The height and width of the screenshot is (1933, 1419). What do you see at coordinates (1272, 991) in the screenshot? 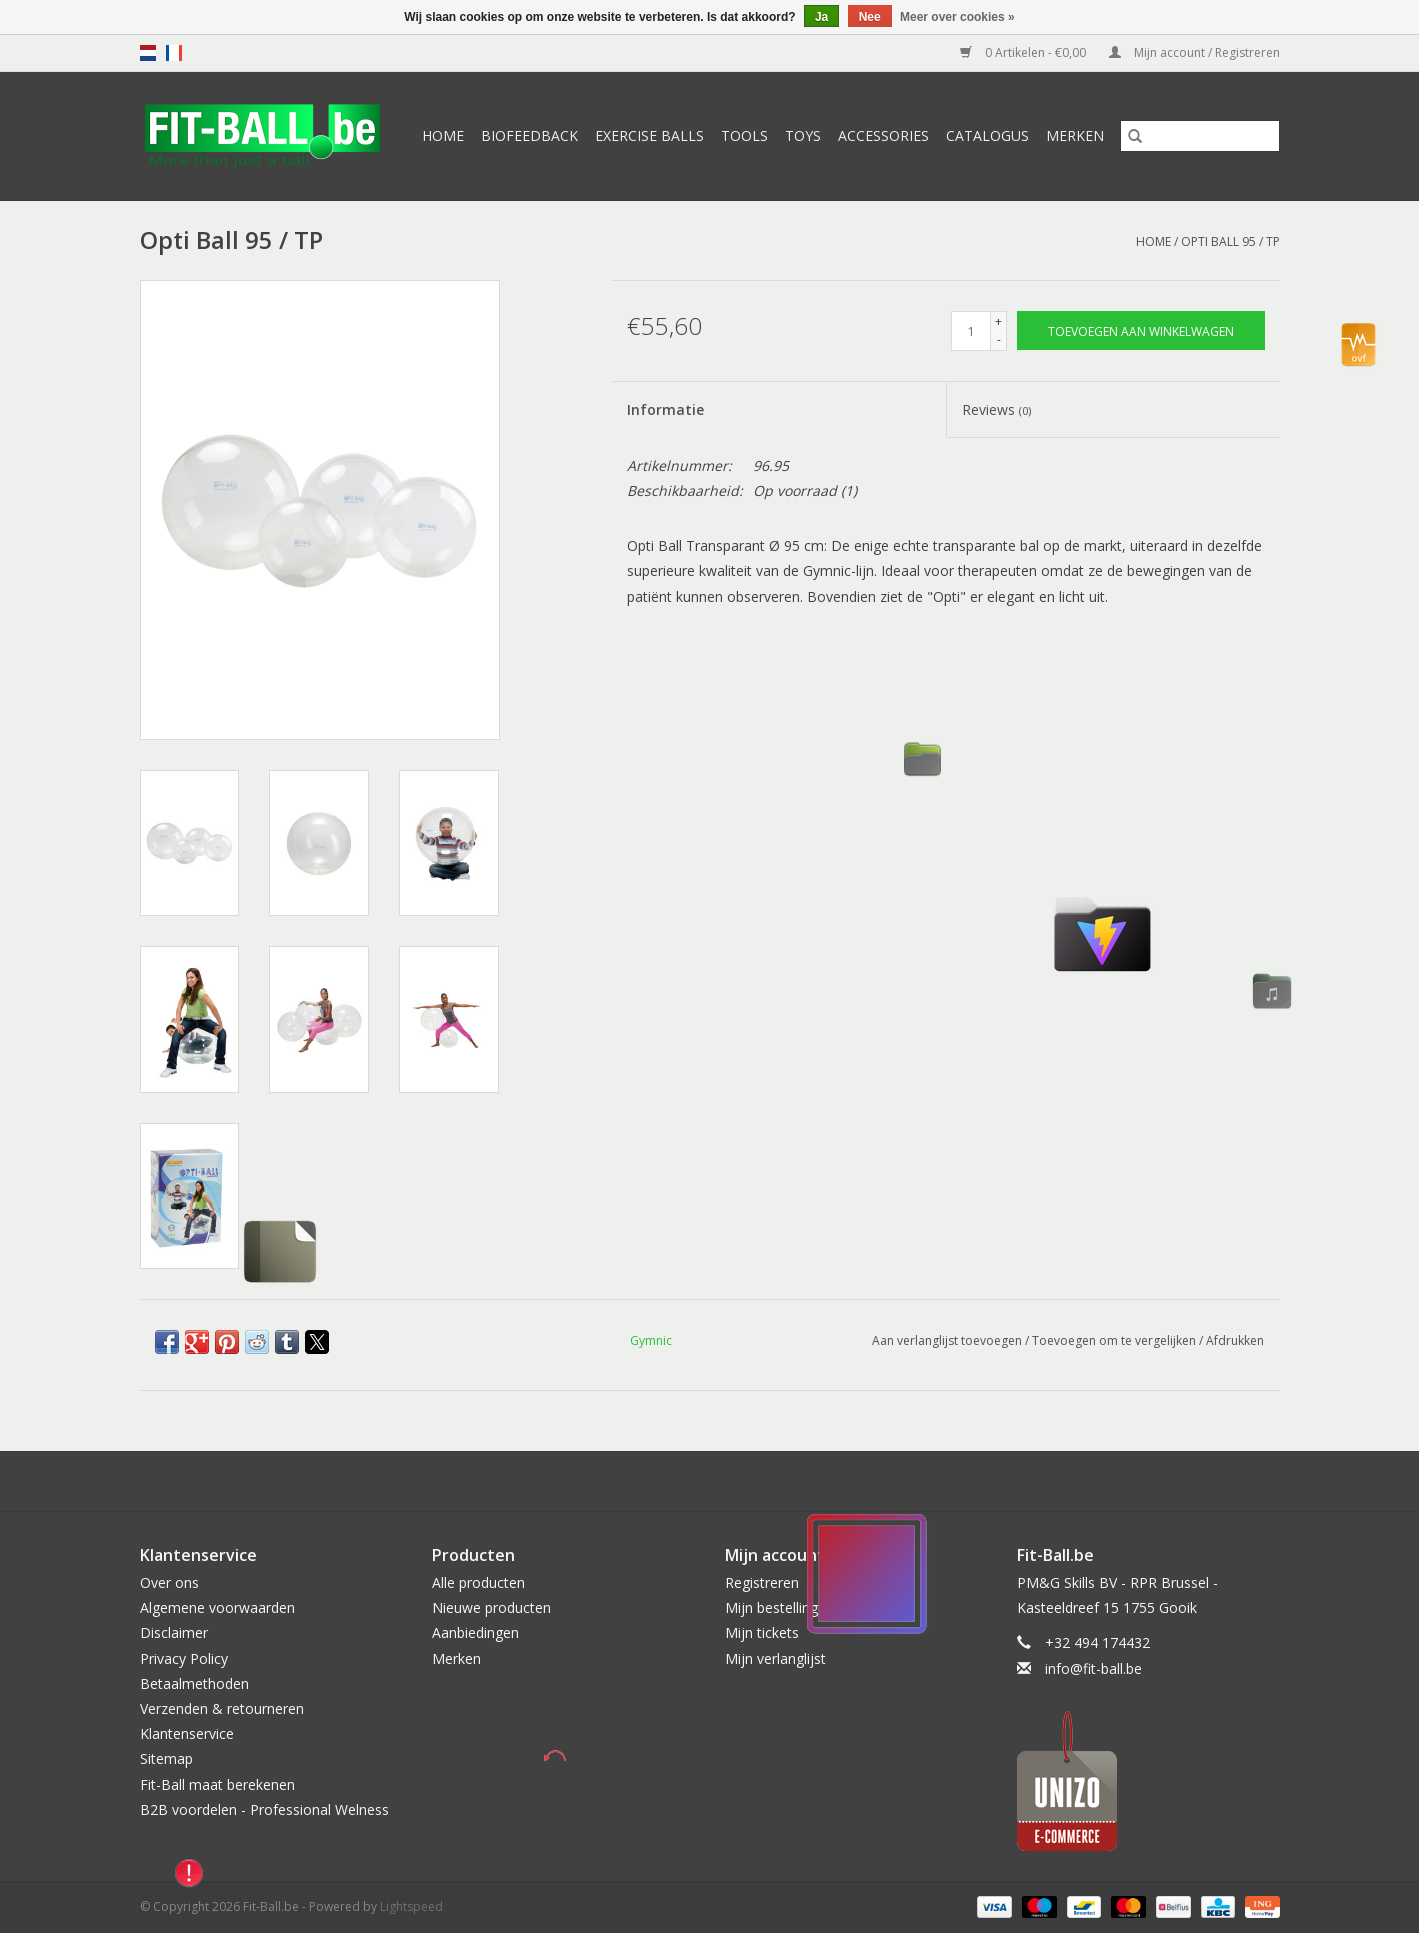
I see `open your music folder` at bounding box center [1272, 991].